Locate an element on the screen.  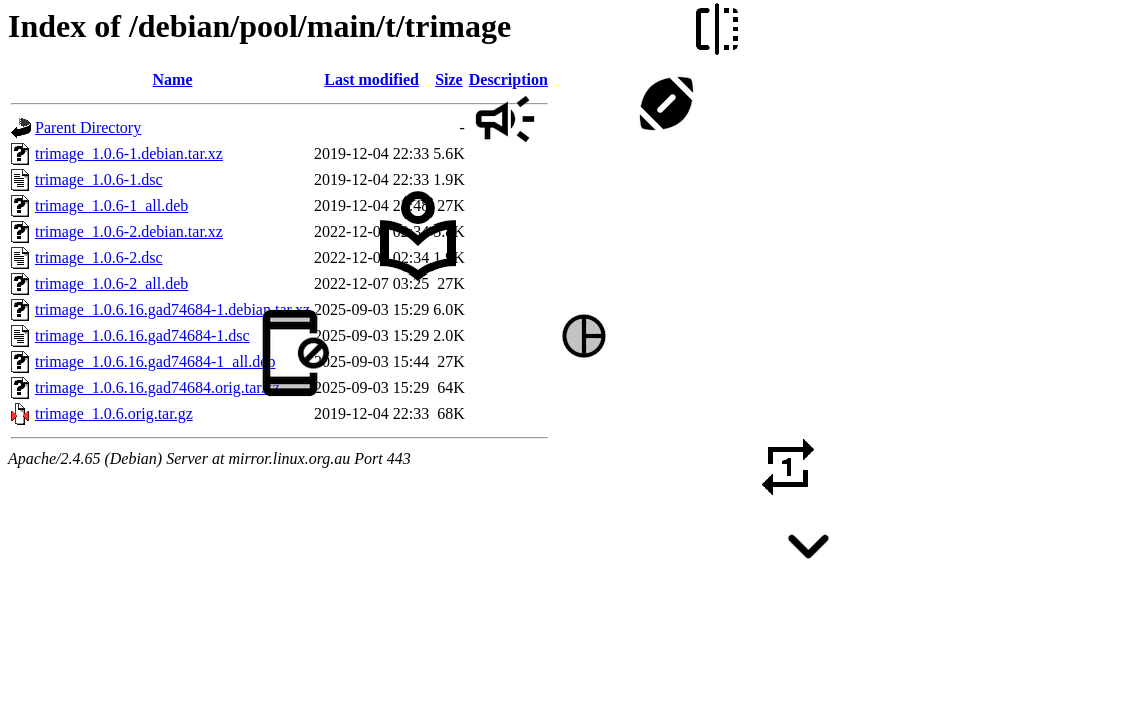
block or restrict an app is located at coordinates (290, 353).